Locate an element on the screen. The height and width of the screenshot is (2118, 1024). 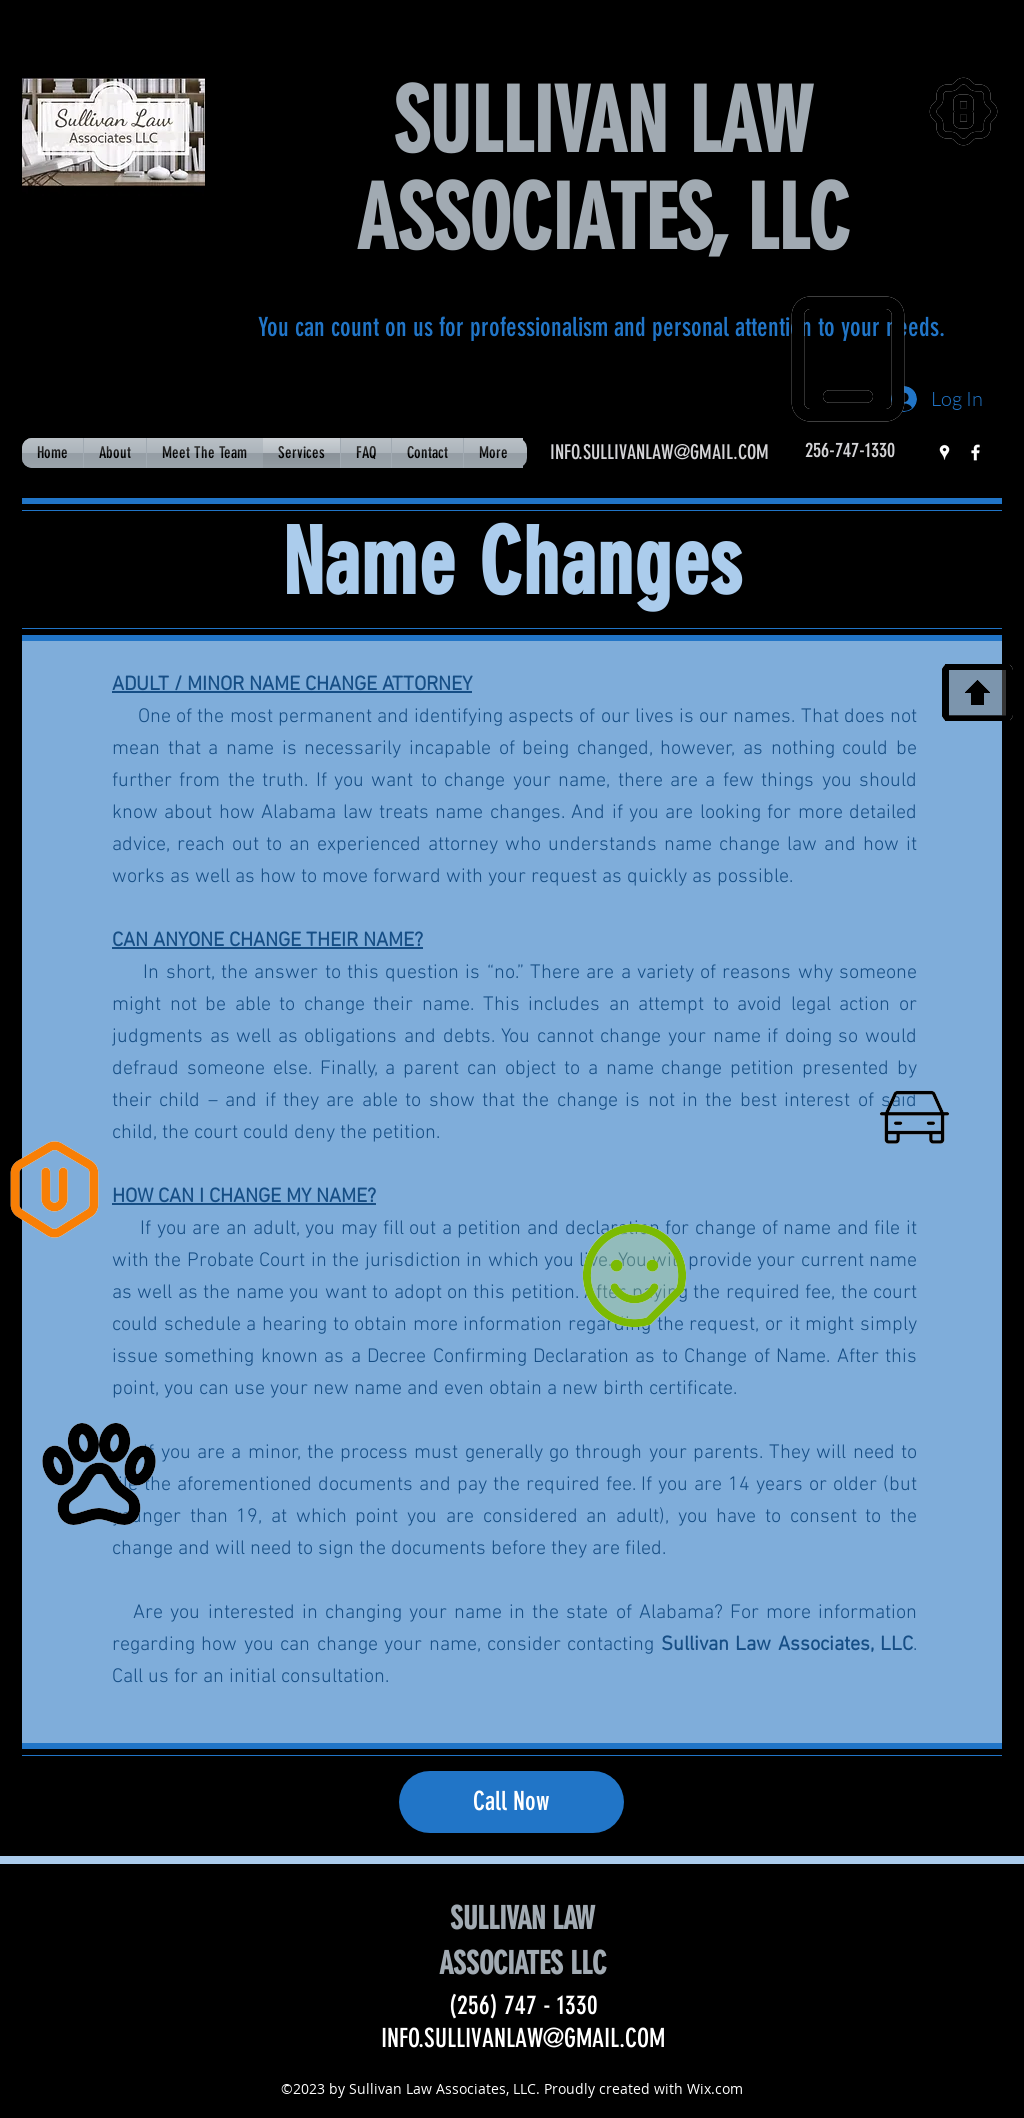
start screen sharing or presentation mode is located at coordinates (977, 692).